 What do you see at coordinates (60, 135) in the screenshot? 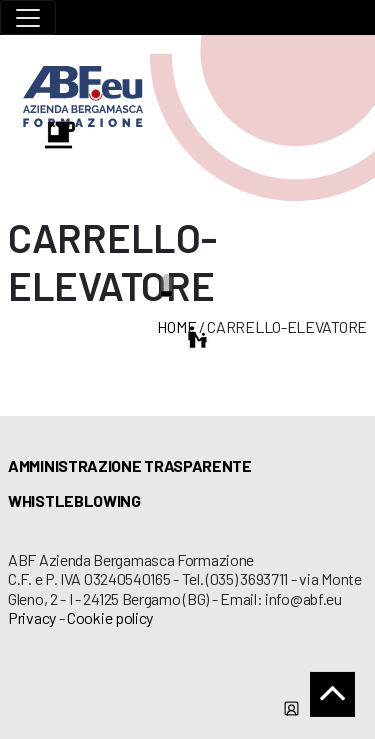
I see `access food and beverage emoji category` at bounding box center [60, 135].